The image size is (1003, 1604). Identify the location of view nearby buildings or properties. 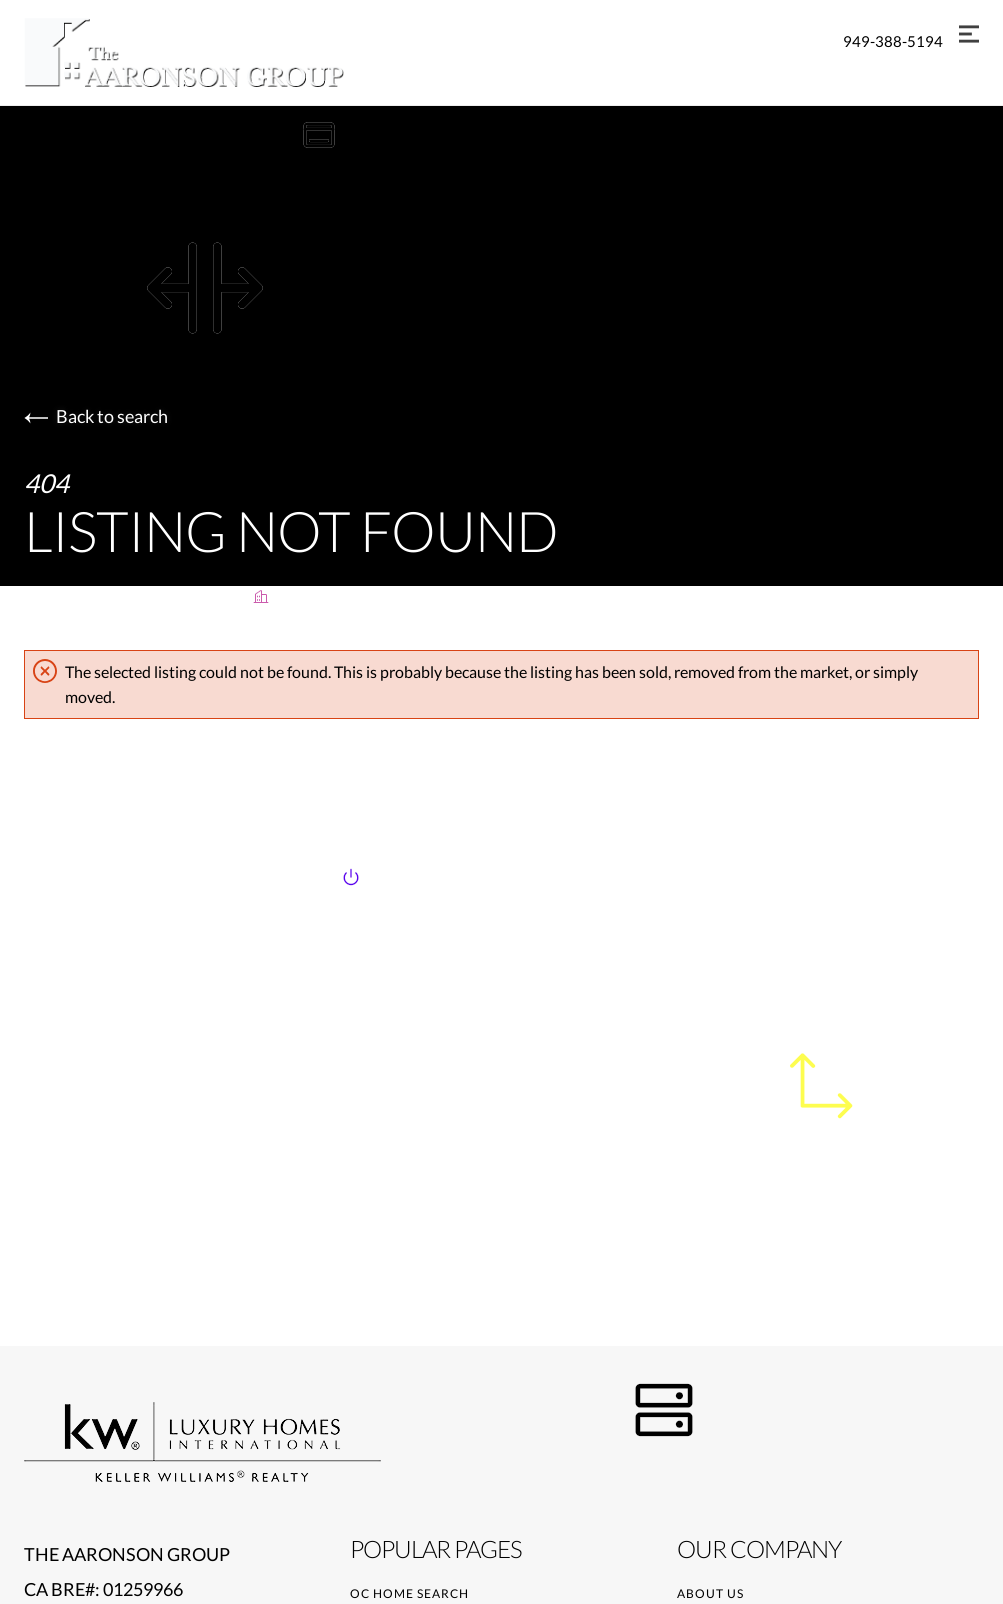
(261, 597).